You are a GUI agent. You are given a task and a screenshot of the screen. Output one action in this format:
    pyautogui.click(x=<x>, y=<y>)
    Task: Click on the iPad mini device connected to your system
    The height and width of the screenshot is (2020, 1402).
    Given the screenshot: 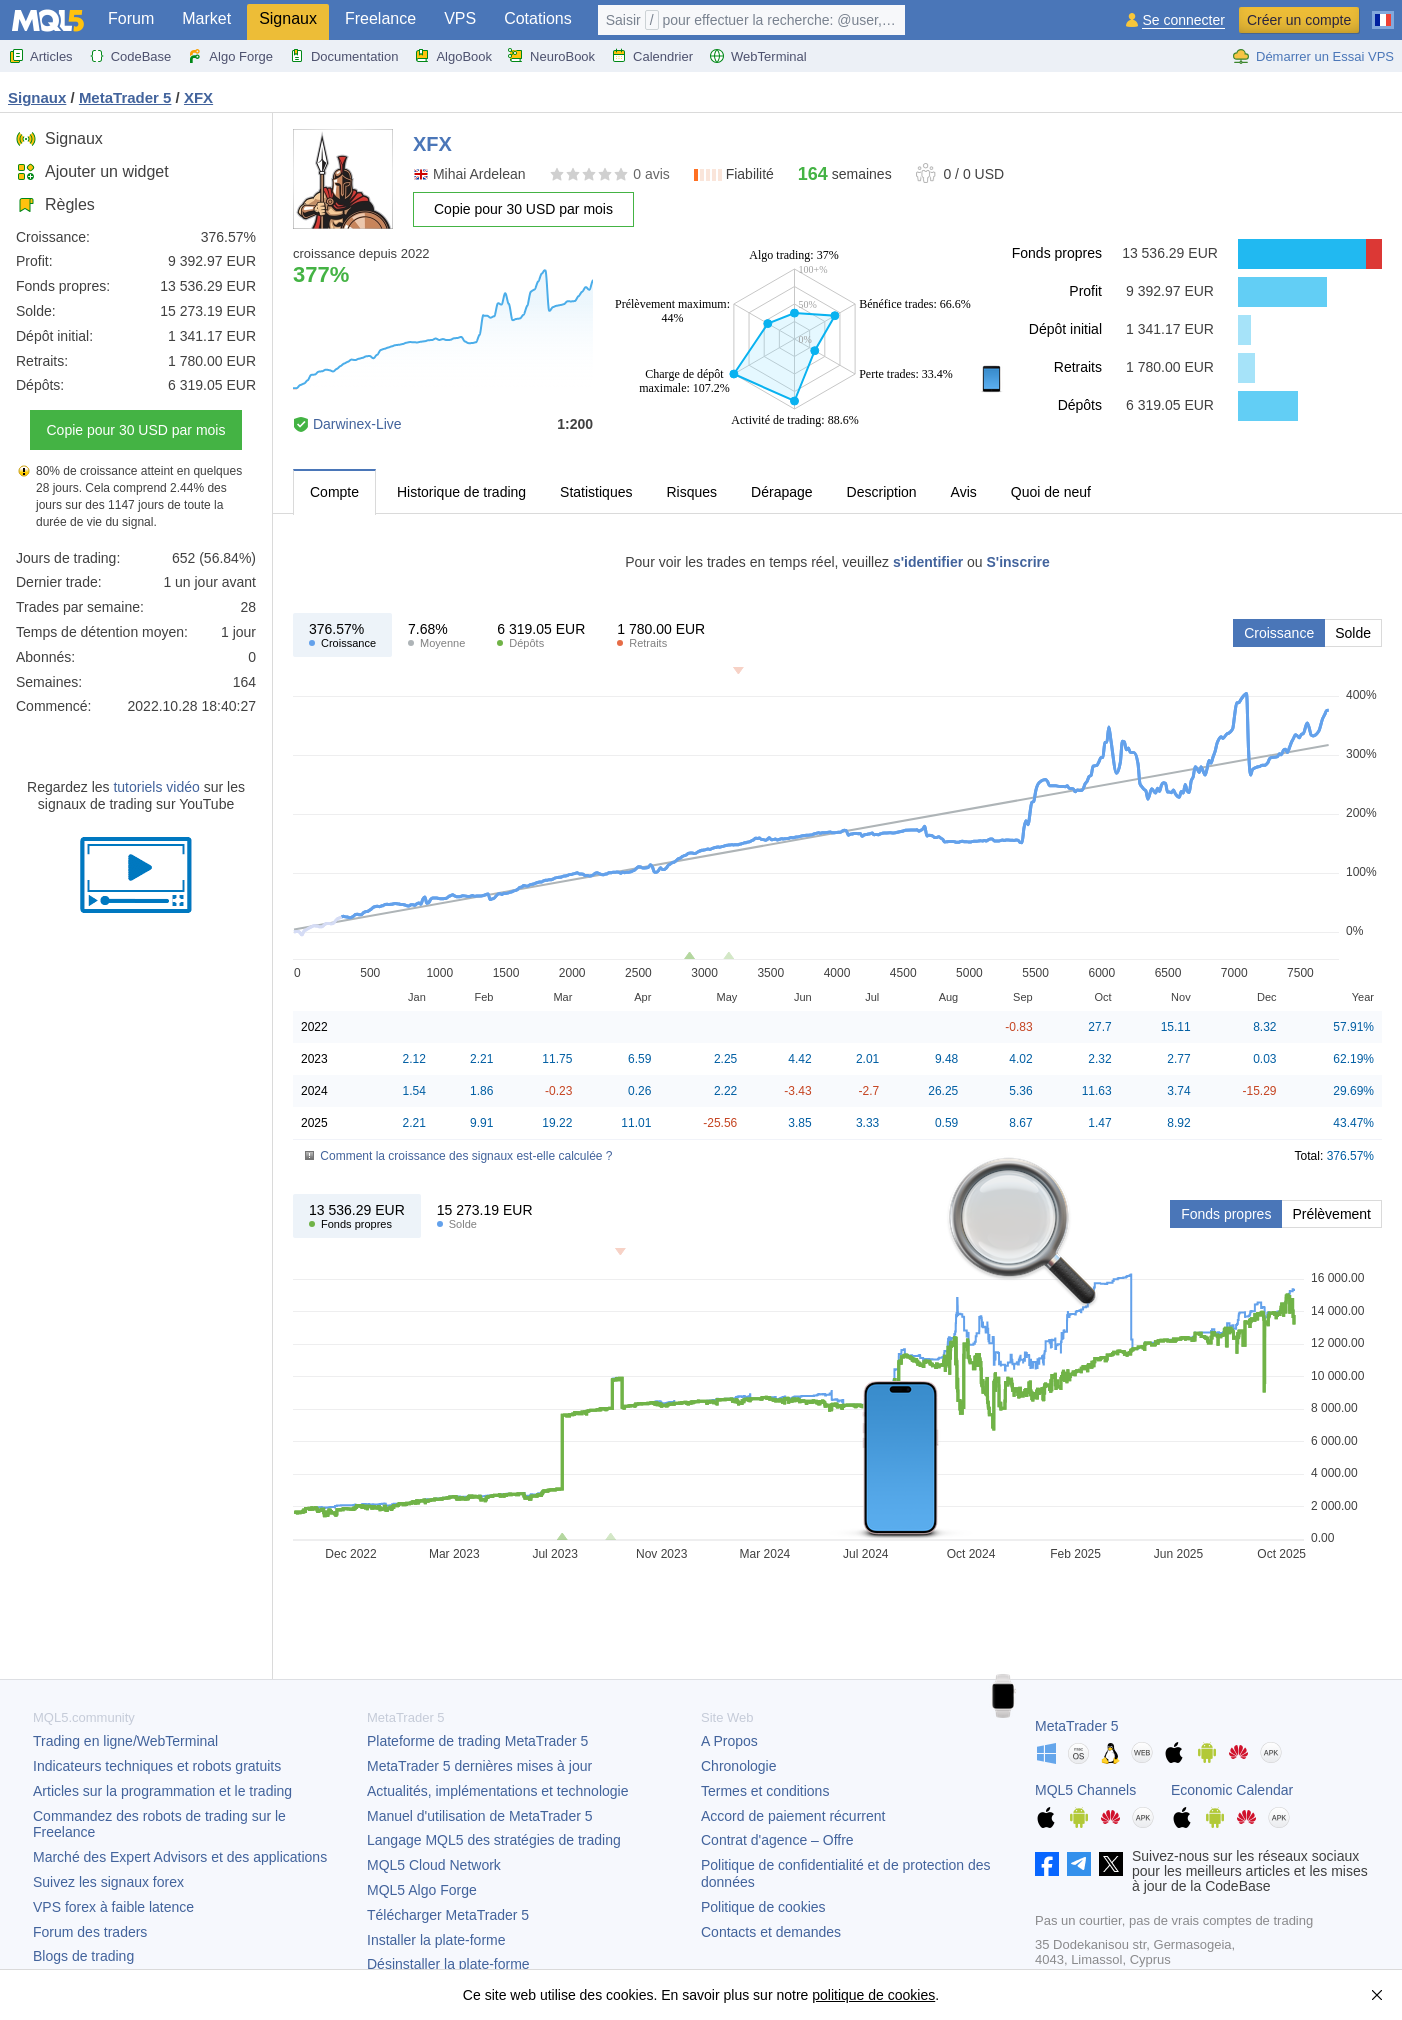 What is the action you would take?
    pyautogui.click(x=991, y=376)
    